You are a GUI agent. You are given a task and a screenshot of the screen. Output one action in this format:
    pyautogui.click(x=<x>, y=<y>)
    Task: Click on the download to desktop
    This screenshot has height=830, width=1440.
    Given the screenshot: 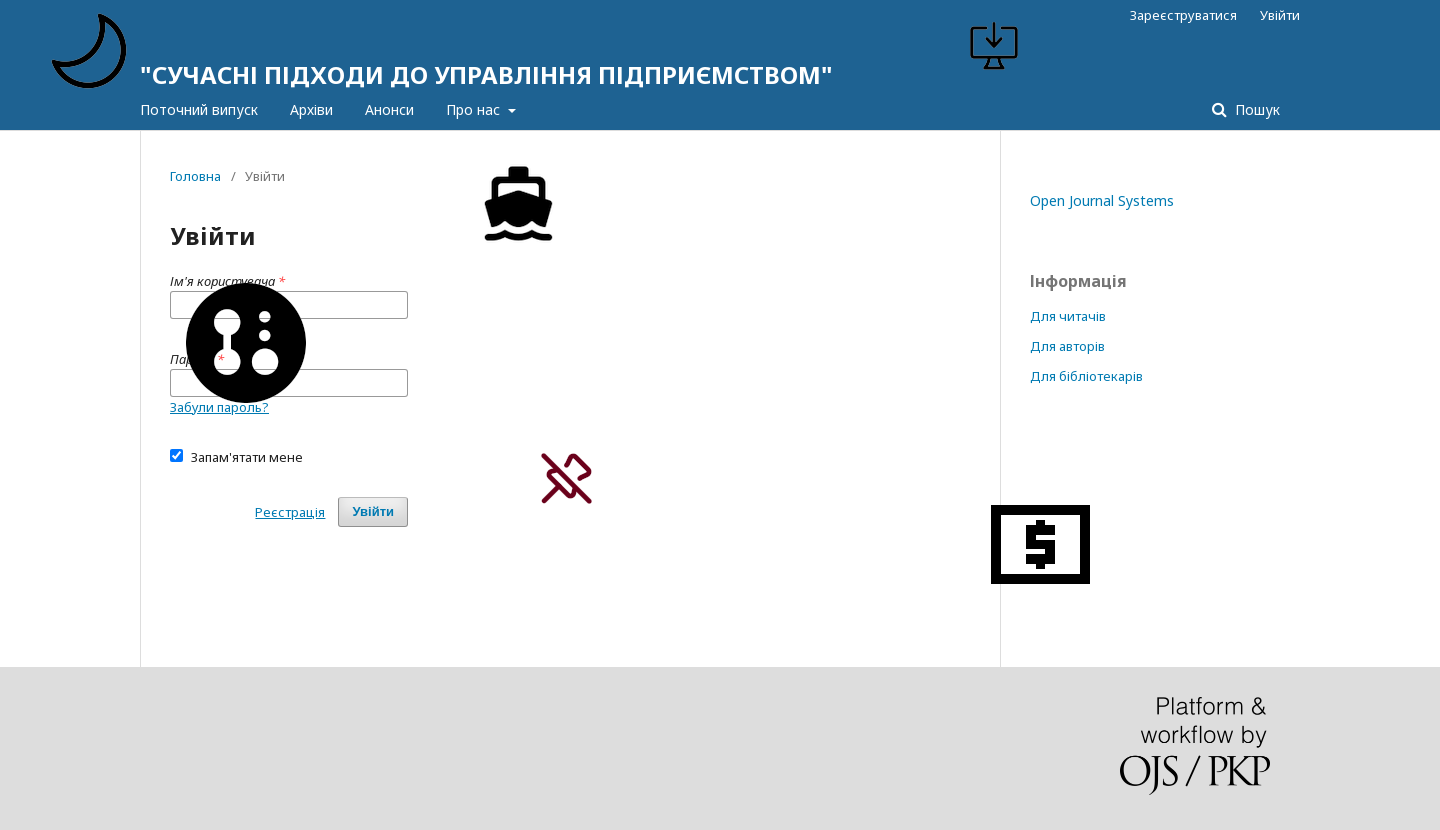 What is the action you would take?
    pyautogui.click(x=994, y=48)
    